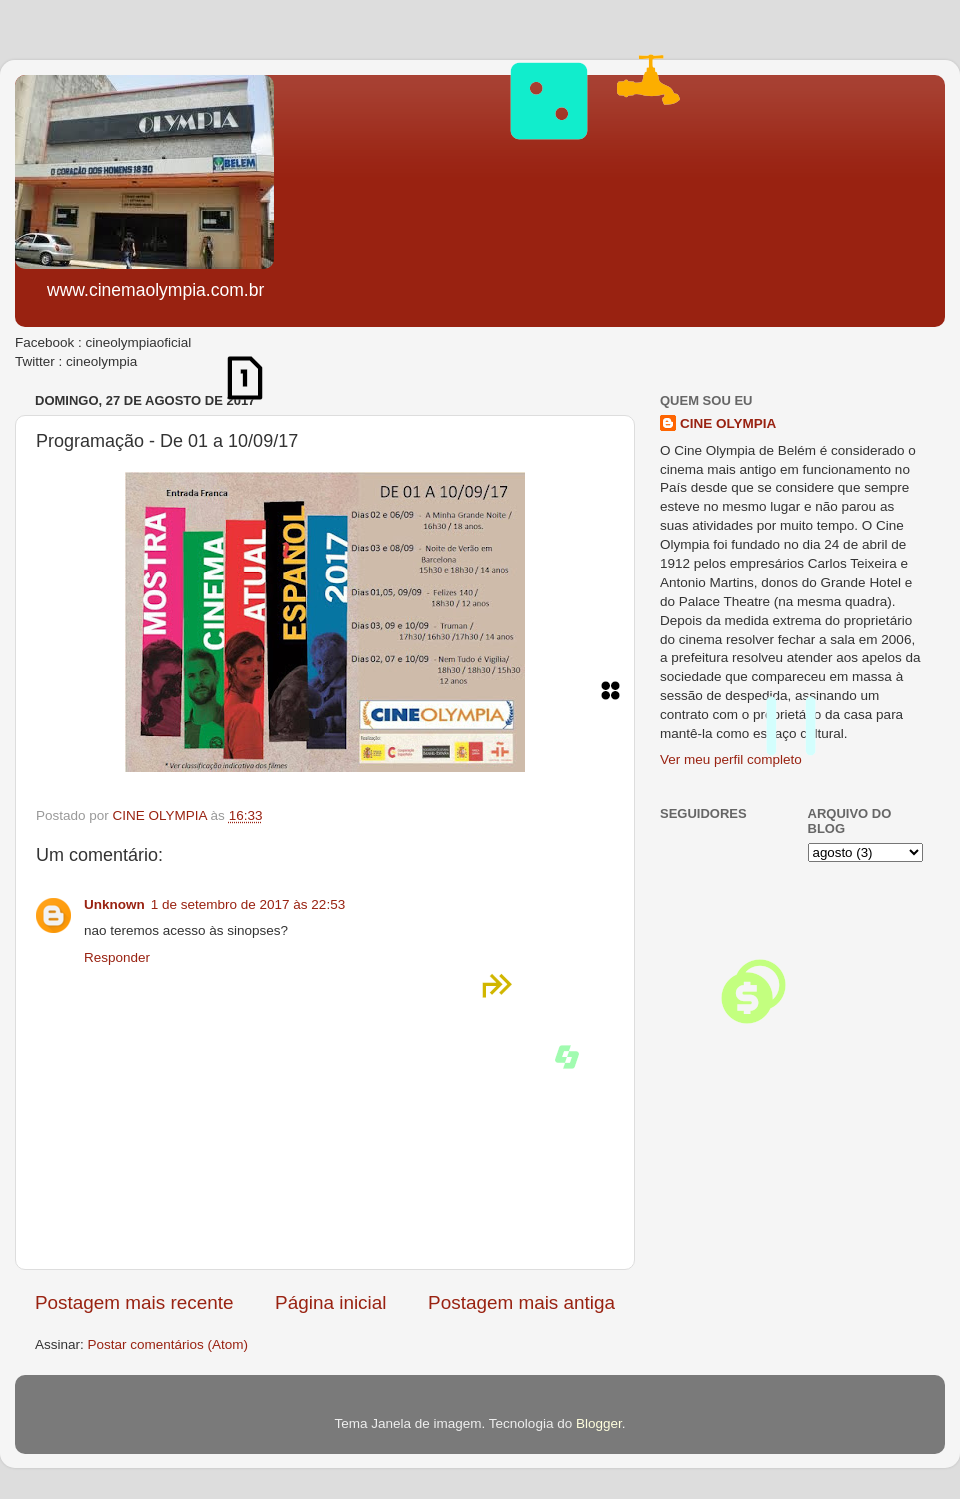  What do you see at coordinates (245, 378) in the screenshot?
I see `indicates primary SIM card slot (SIM 1)` at bounding box center [245, 378].